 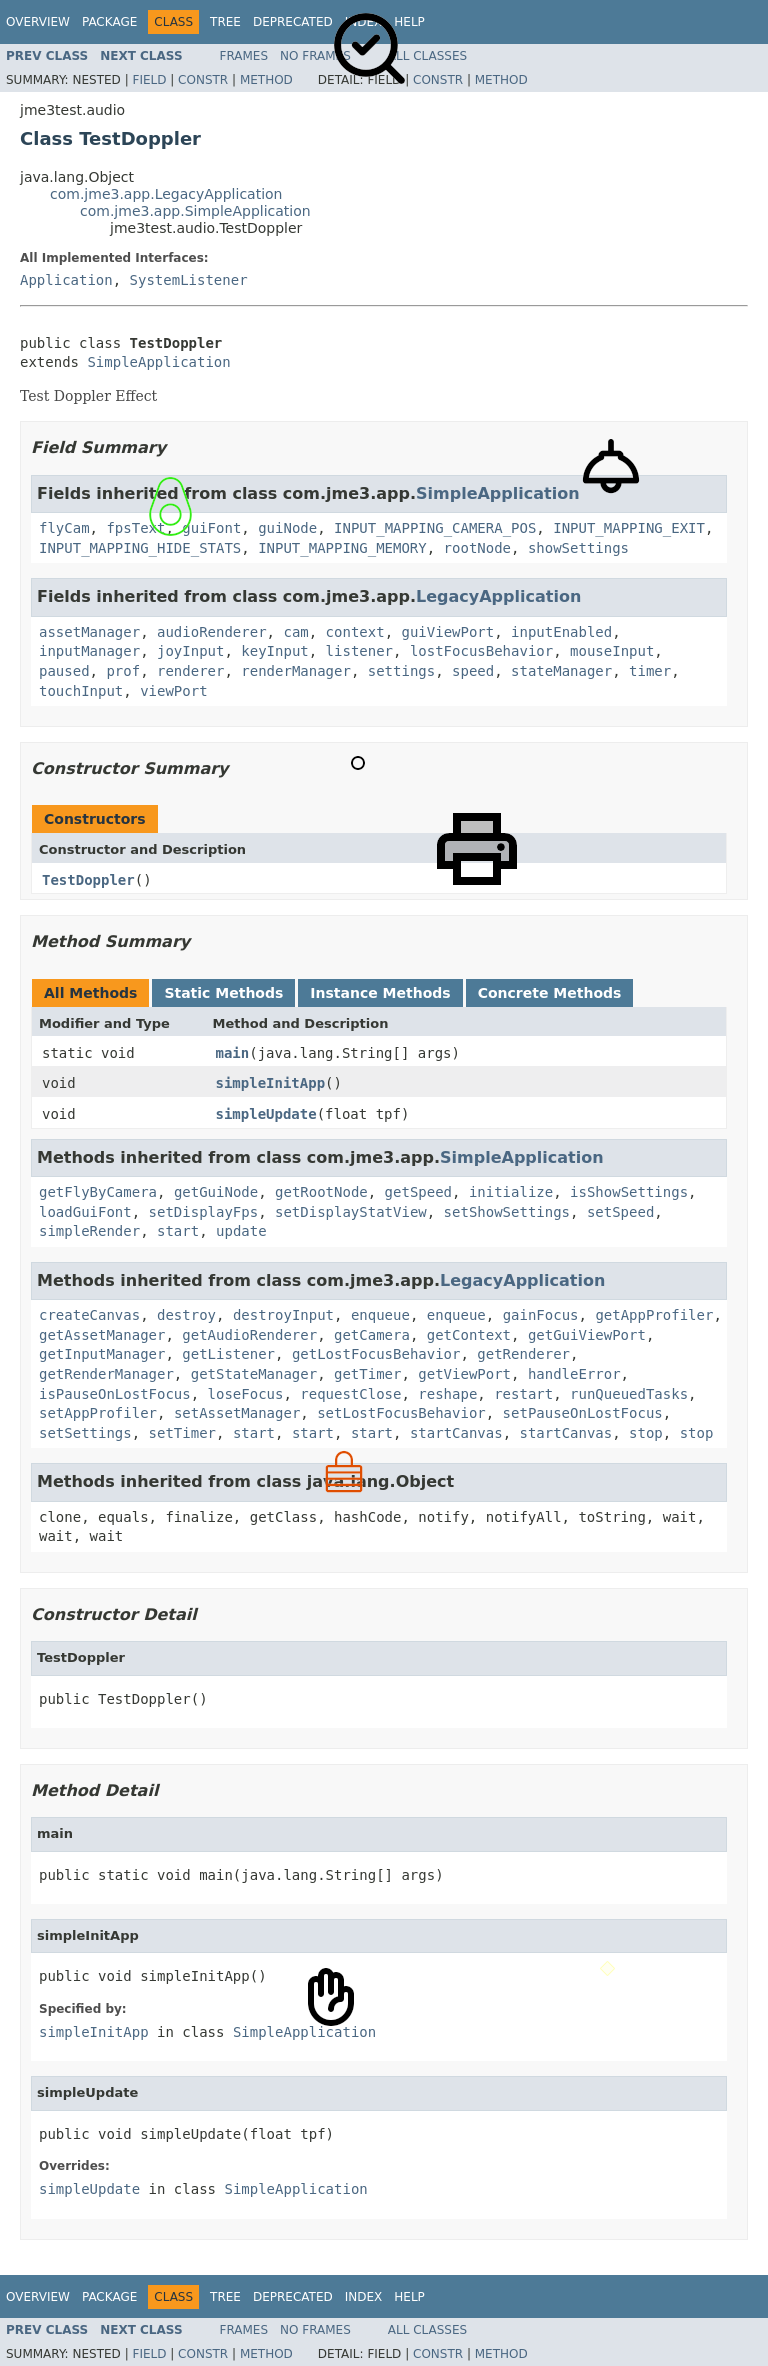 I want to click on indicates a secure or encrypted connection, so click(x=344, y=1474).